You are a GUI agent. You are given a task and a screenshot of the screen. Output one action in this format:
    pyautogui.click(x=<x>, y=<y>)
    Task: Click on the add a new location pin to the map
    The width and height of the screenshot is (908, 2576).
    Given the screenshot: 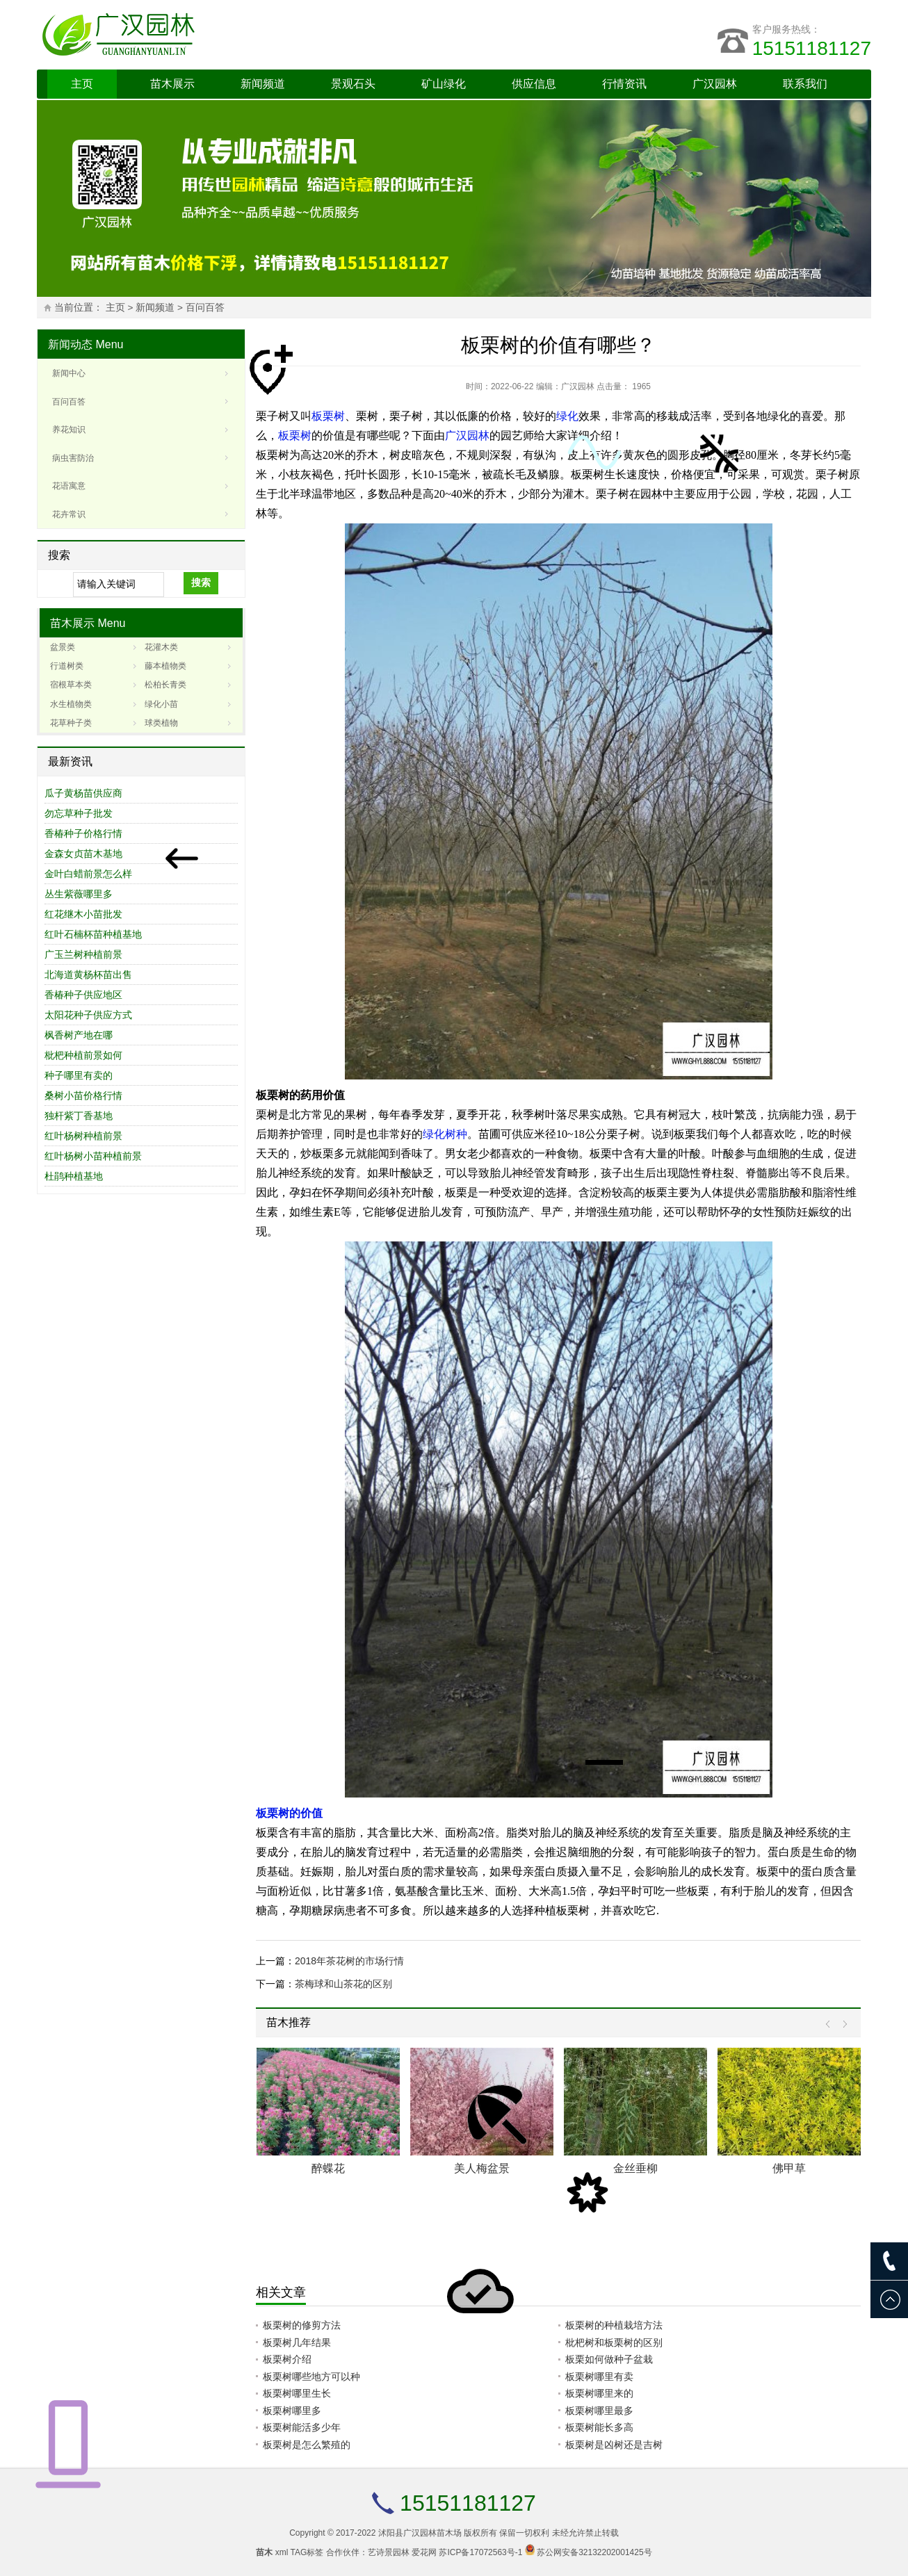 What is the action you would take?
    pyautogui.click(x=268, y=370)
    